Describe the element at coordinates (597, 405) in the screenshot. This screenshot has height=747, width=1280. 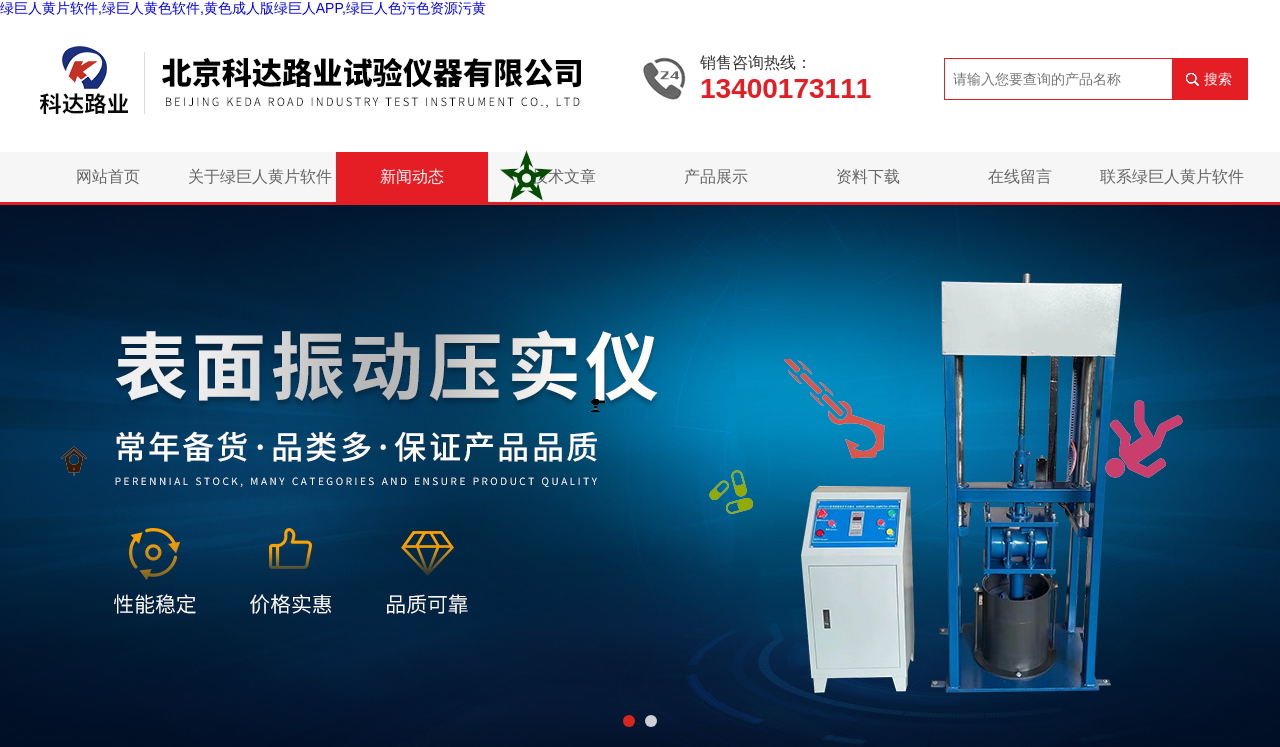
I see `turret defense unit in a strategy game` at that location.